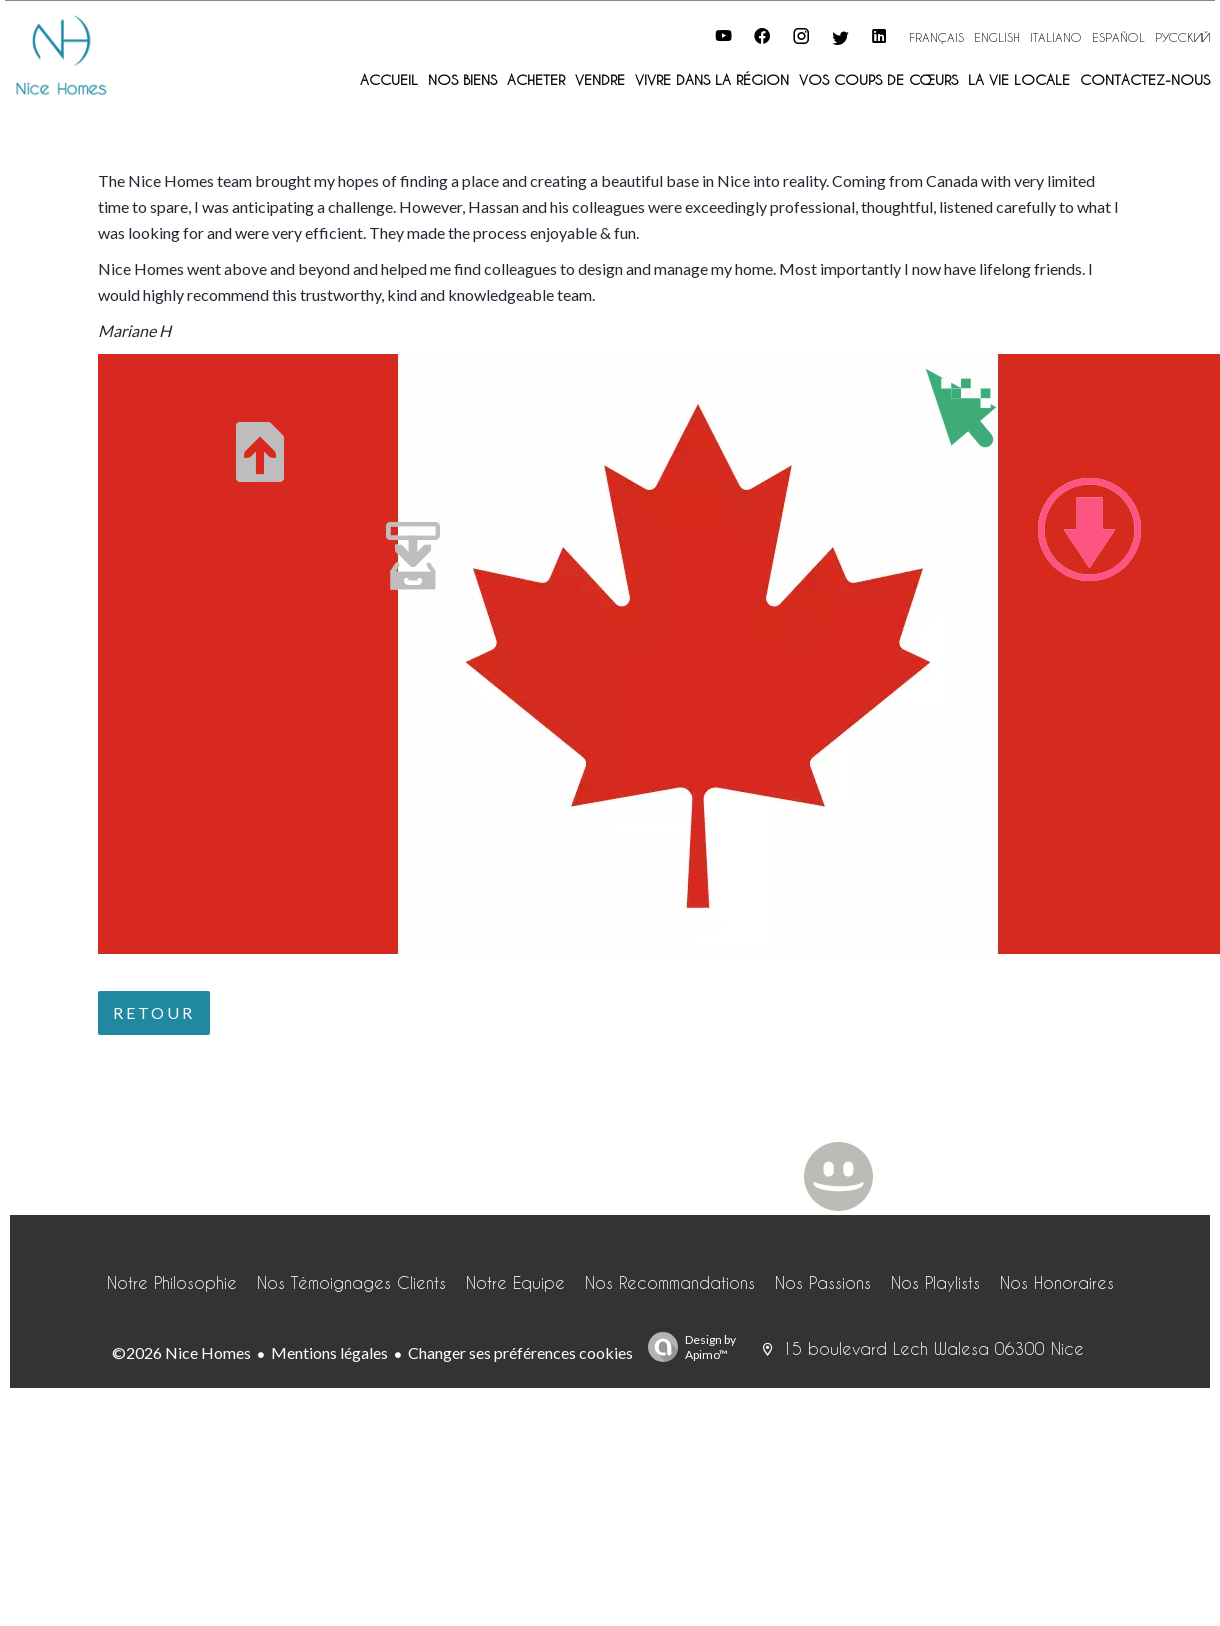 This screenshot has height=1626, width=1220. Describe the element at coordinates (260, 450) in the screenshot. I see `send or share a document` at that location.